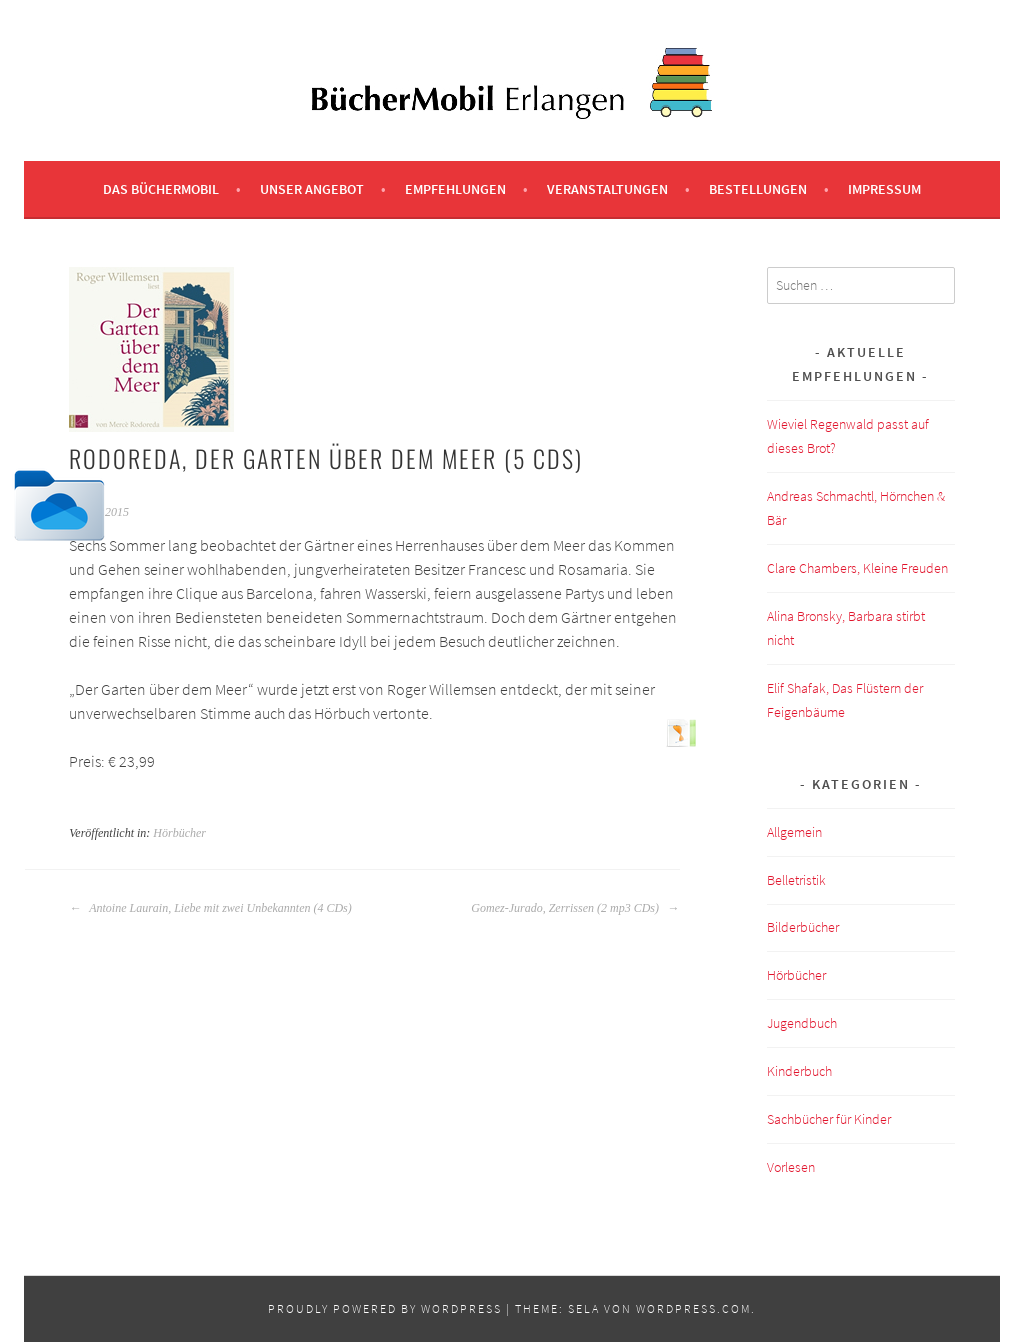  What do you see at coordinates (59, 508) in the screenshot?
I see `open your OneDrive synced folder` at bounding box center [59, 508].